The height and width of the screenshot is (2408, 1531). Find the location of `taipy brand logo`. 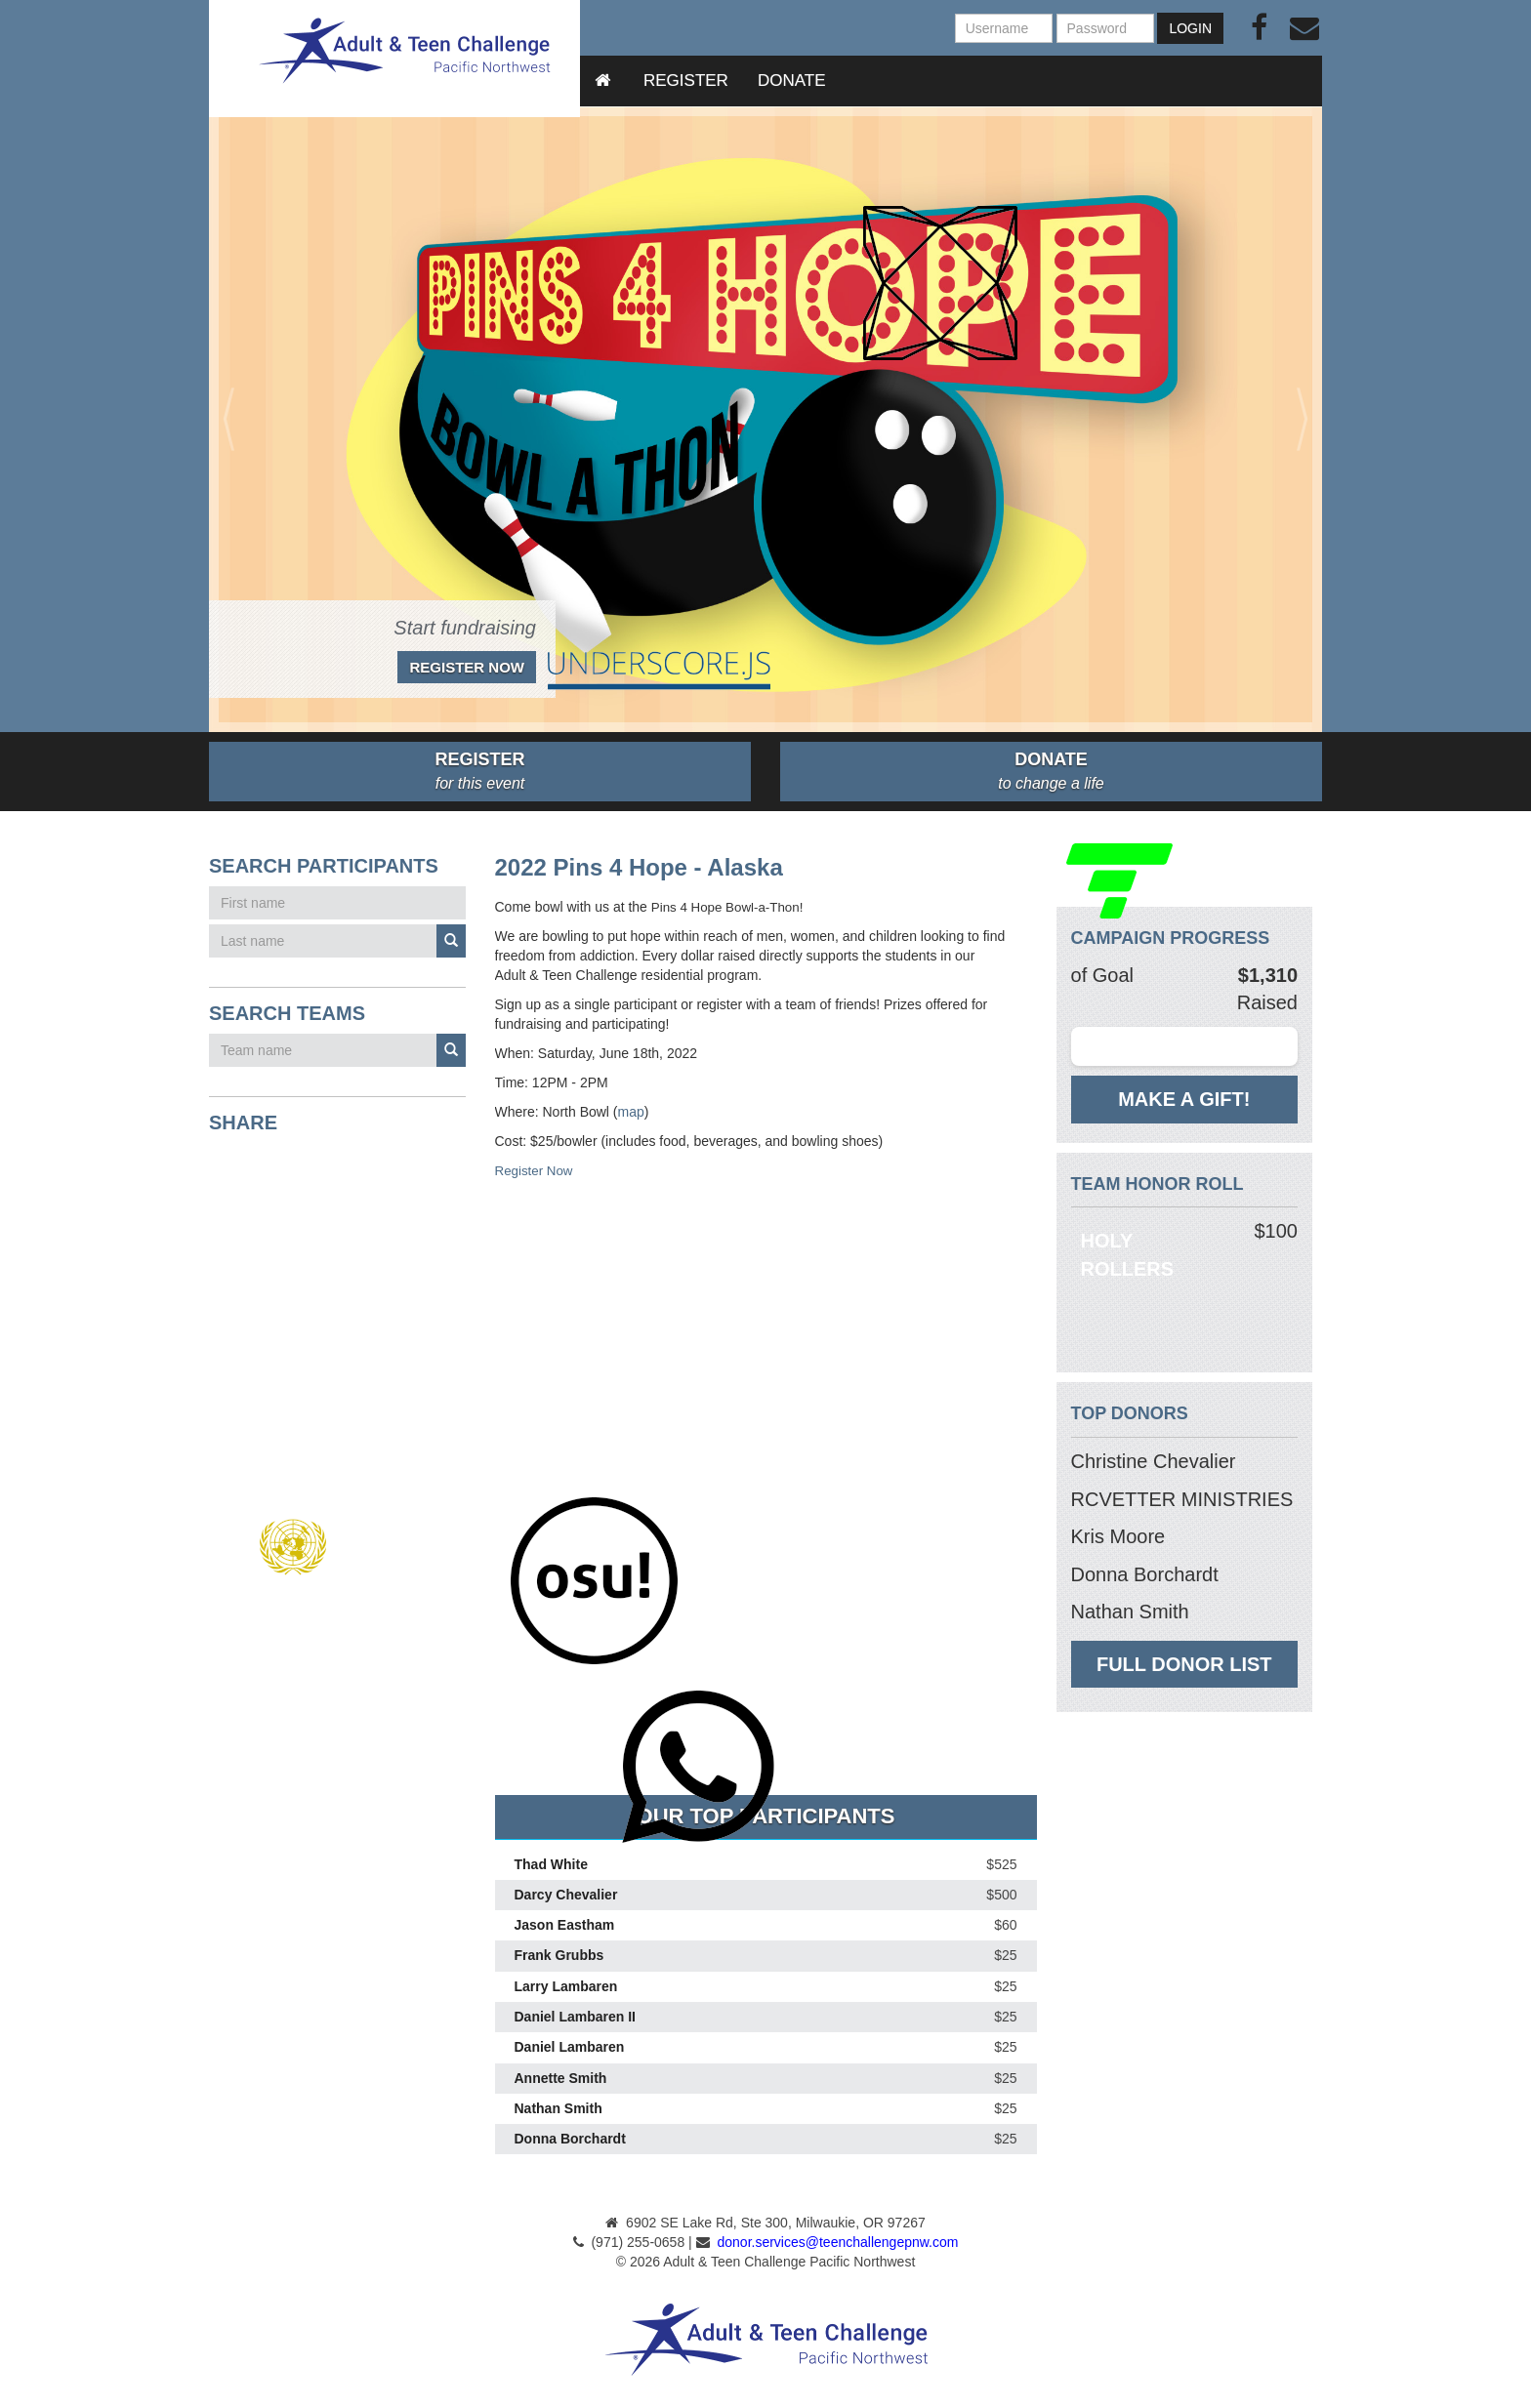

taipy brand logo is located at coordinates (1119, 880).